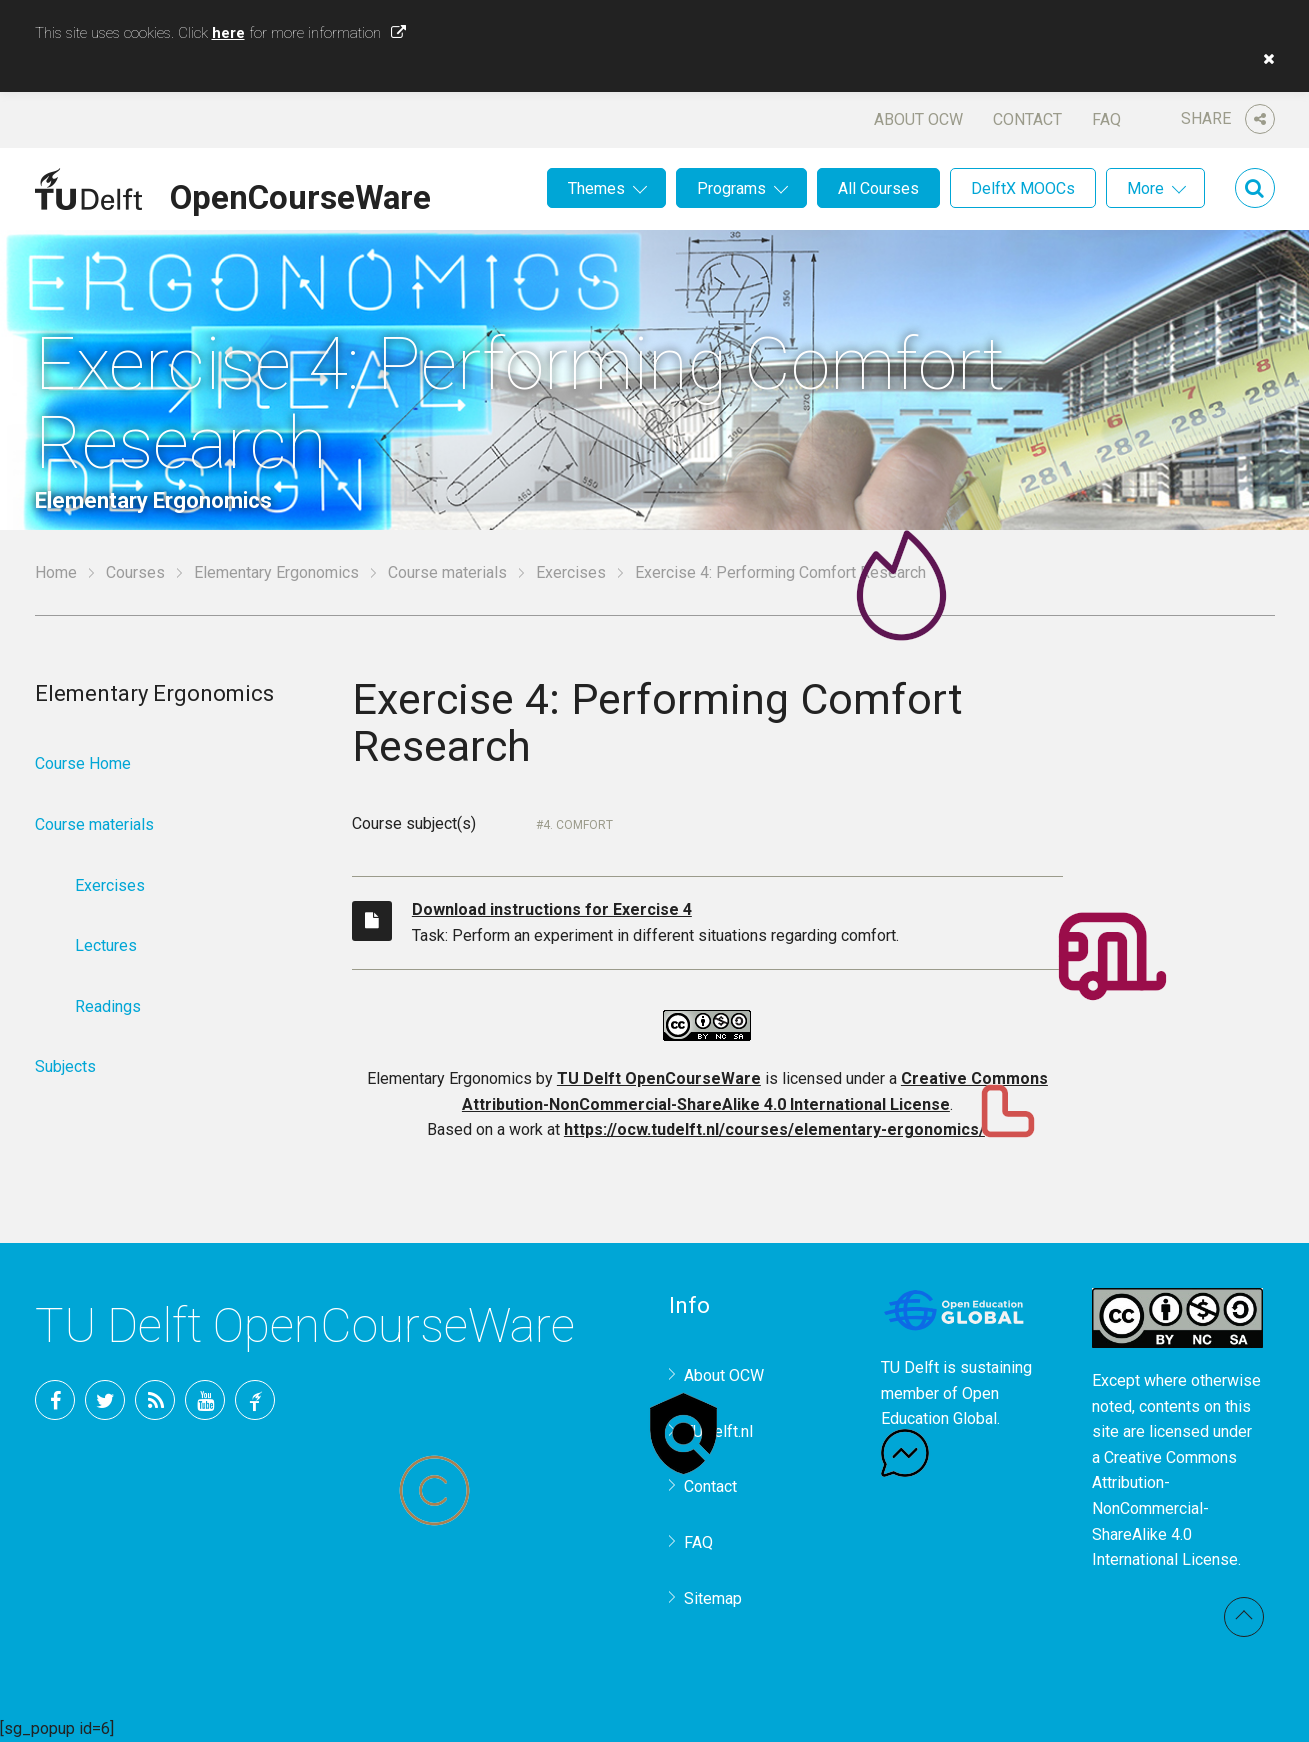 This screenshot has height=1742, width=1309. What do you see at coordinates (901, 587) in the screenshot?
I see `indicates trending or popular content` at bounding box center [901, 587].